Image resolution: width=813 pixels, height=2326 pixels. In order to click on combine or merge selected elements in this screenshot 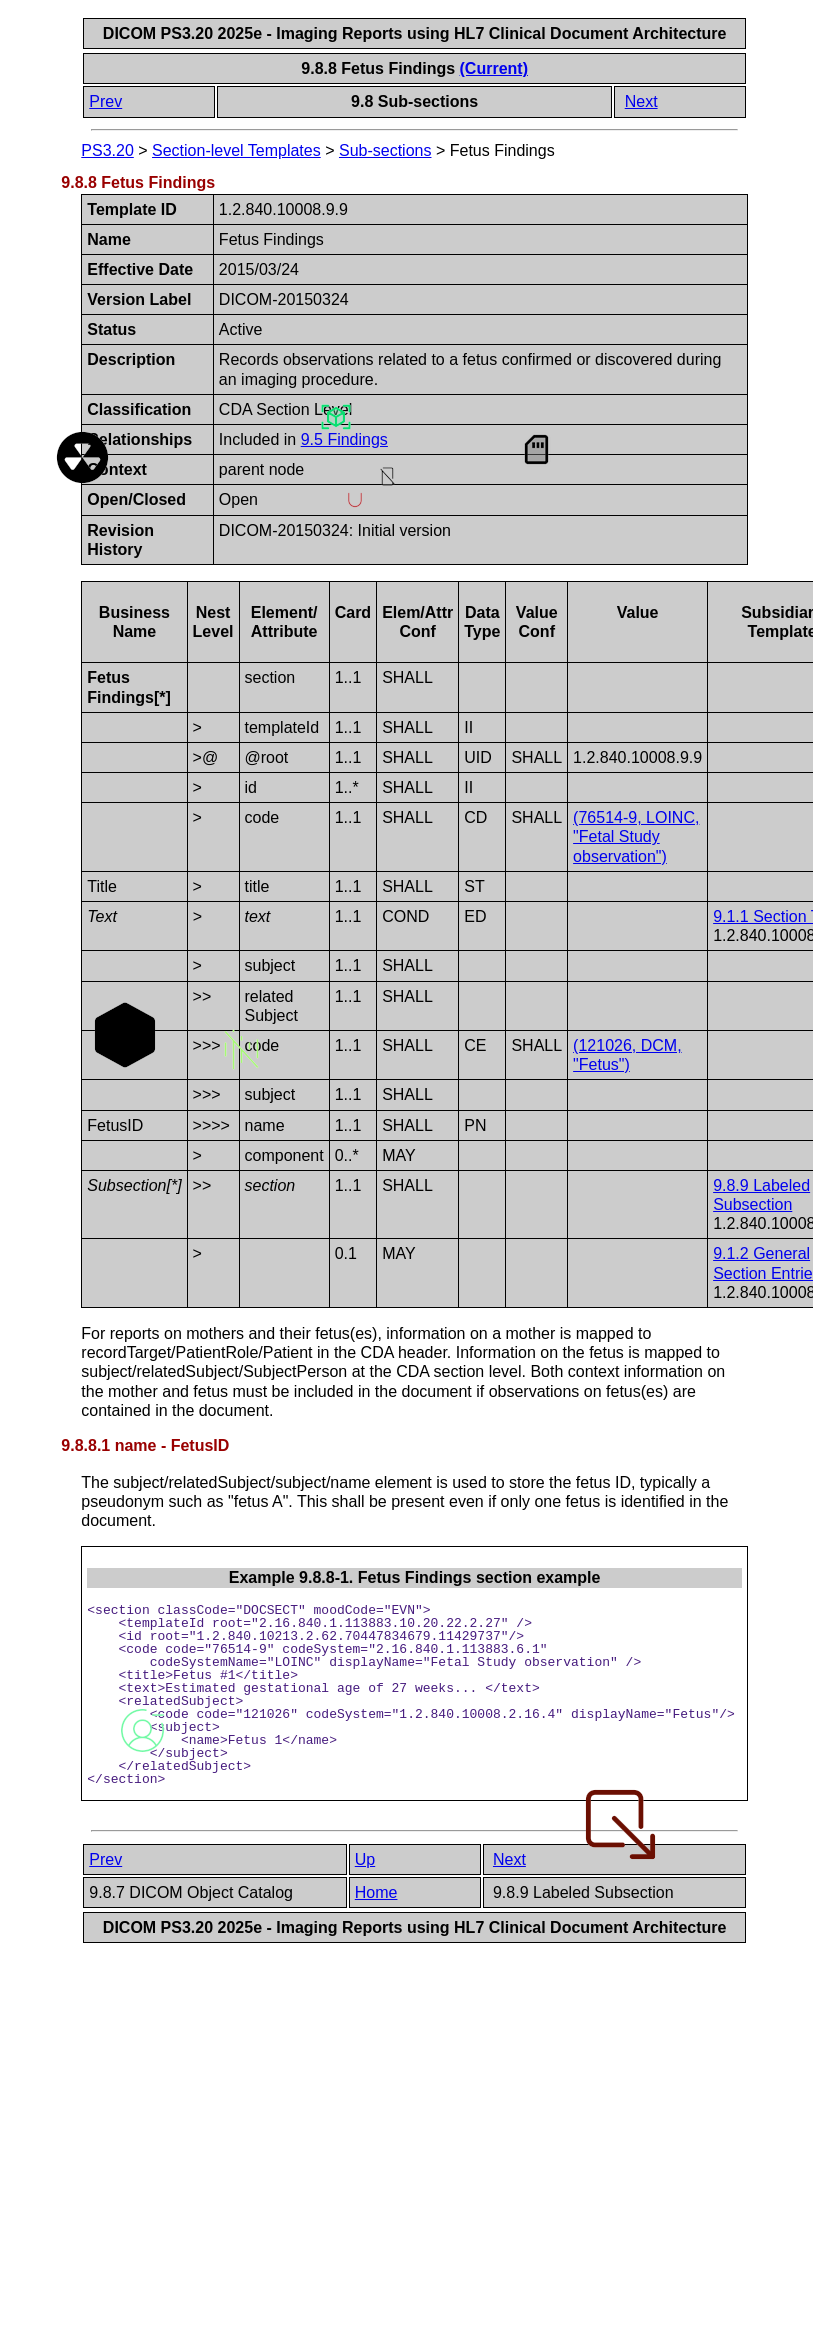, I will do `click(355, 499)`.